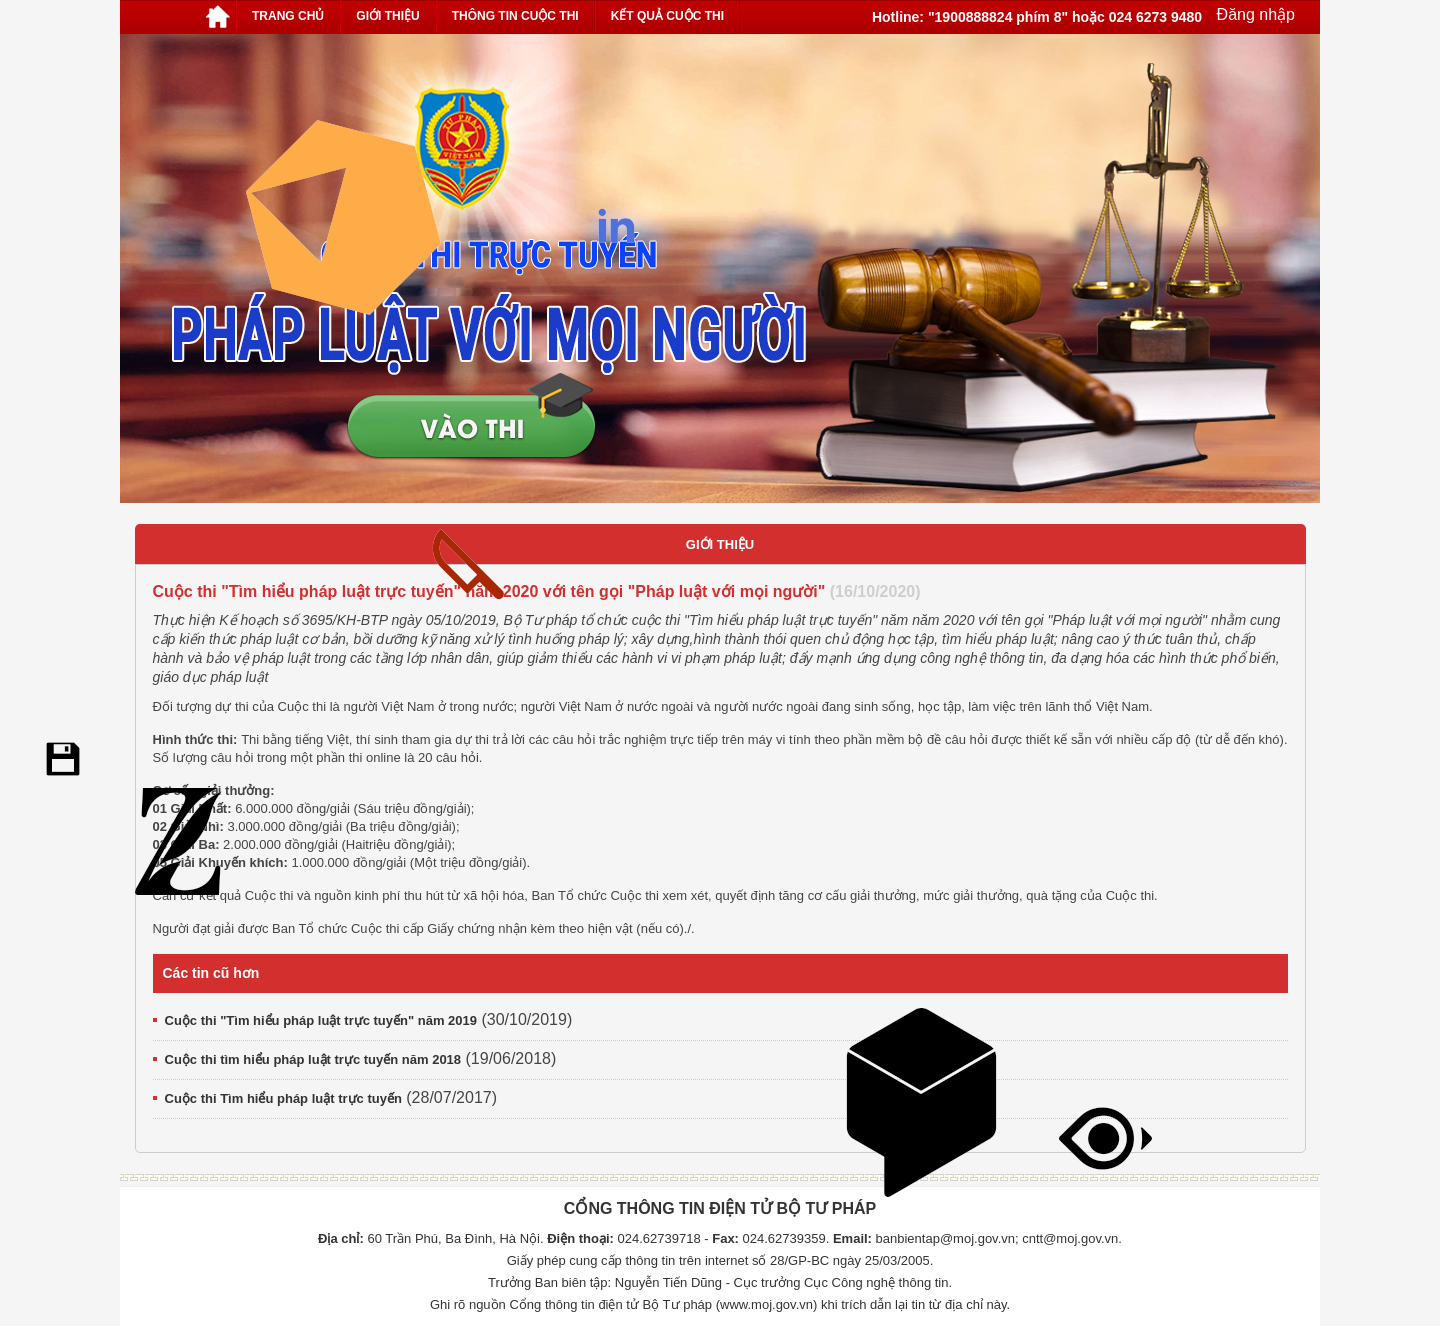  I want to click on save current file or document, so click(63, 759).